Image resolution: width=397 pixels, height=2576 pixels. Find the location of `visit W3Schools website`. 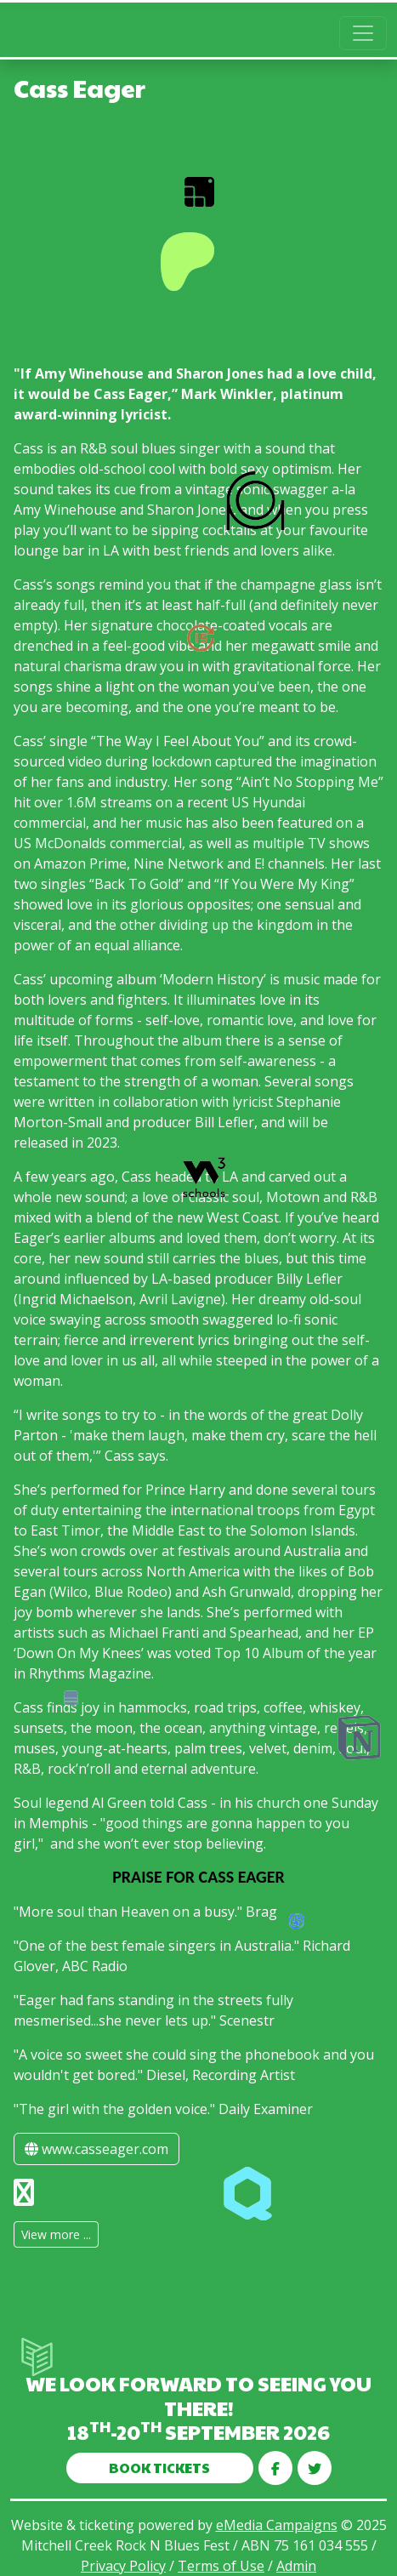

visit W3Schools website is located at coordinates (204, 1177).